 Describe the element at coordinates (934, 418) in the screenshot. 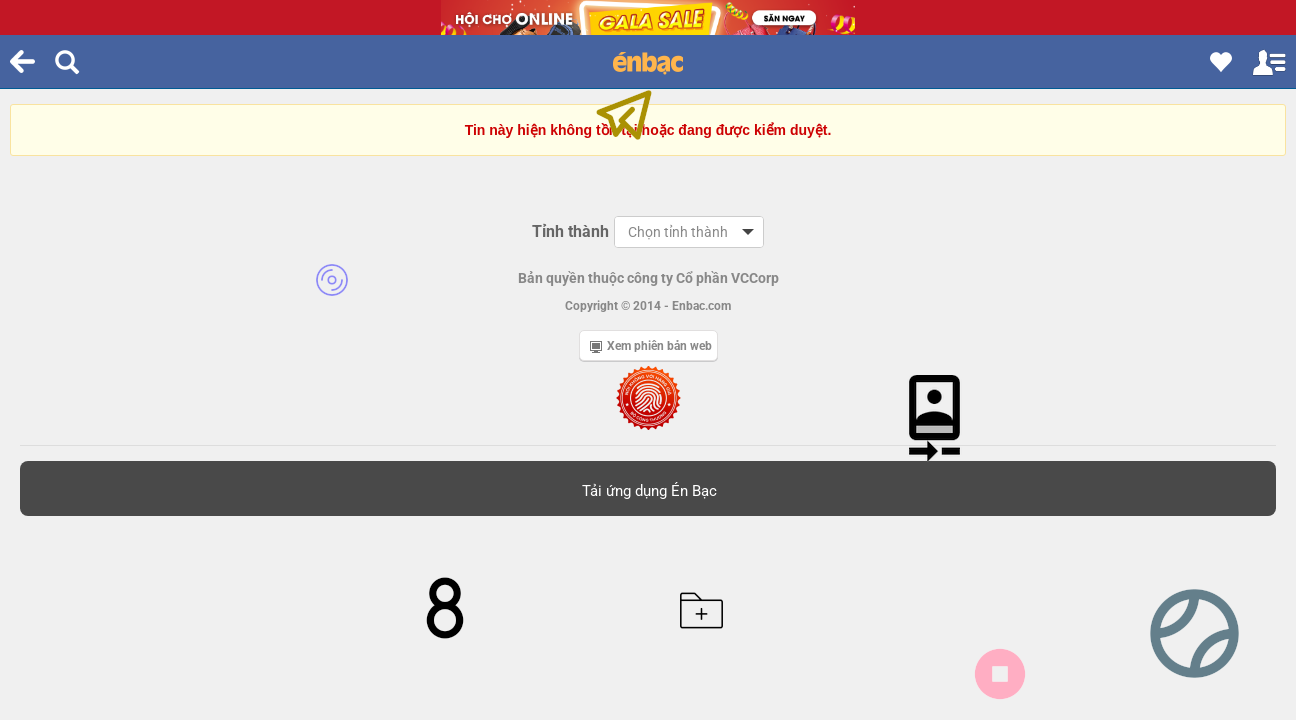

I see `switch to front-facing camera` at that location.